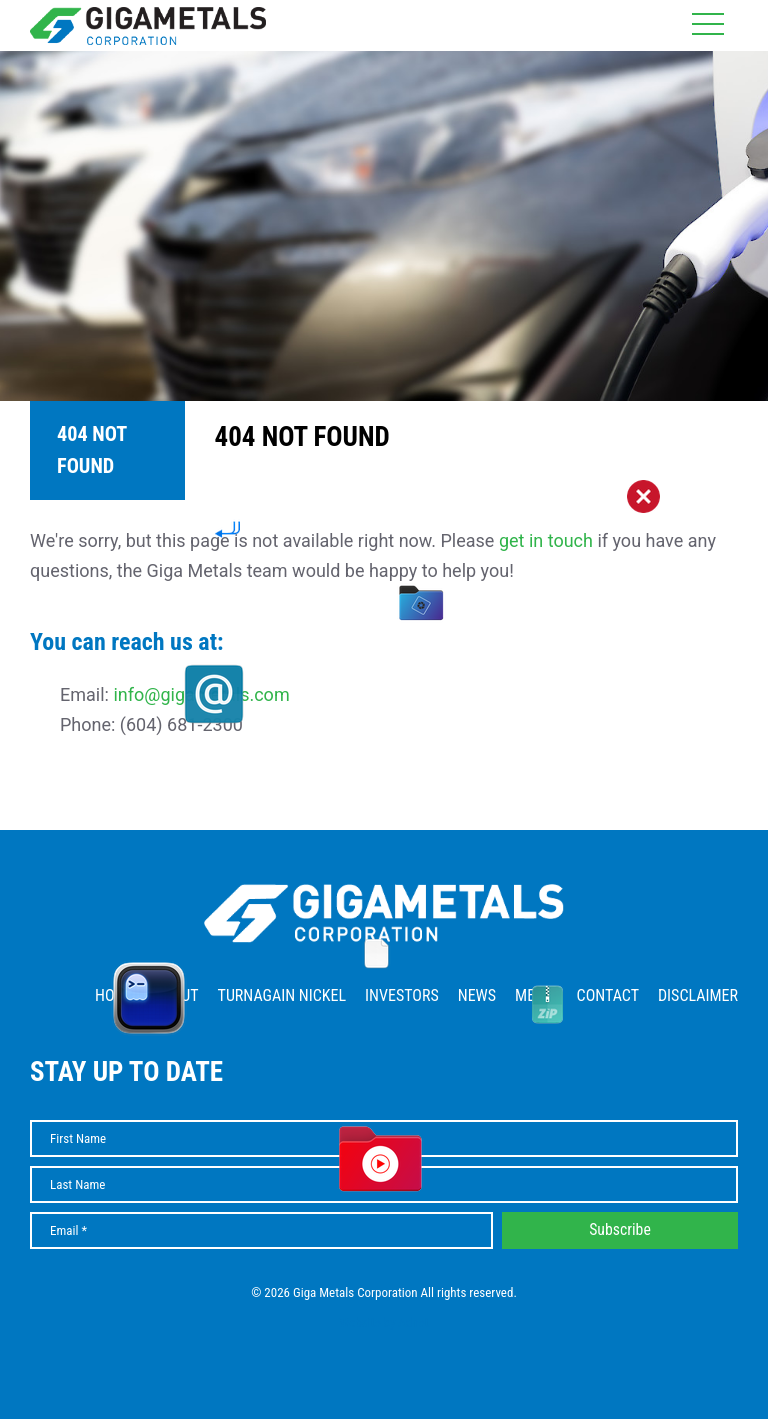 The width and height of the screenshot is (768, 1419). What do you see at coordinates (227, 528) in the screenshot?
I see `reply to all recipients of an email` at bounding box center [227, 528].